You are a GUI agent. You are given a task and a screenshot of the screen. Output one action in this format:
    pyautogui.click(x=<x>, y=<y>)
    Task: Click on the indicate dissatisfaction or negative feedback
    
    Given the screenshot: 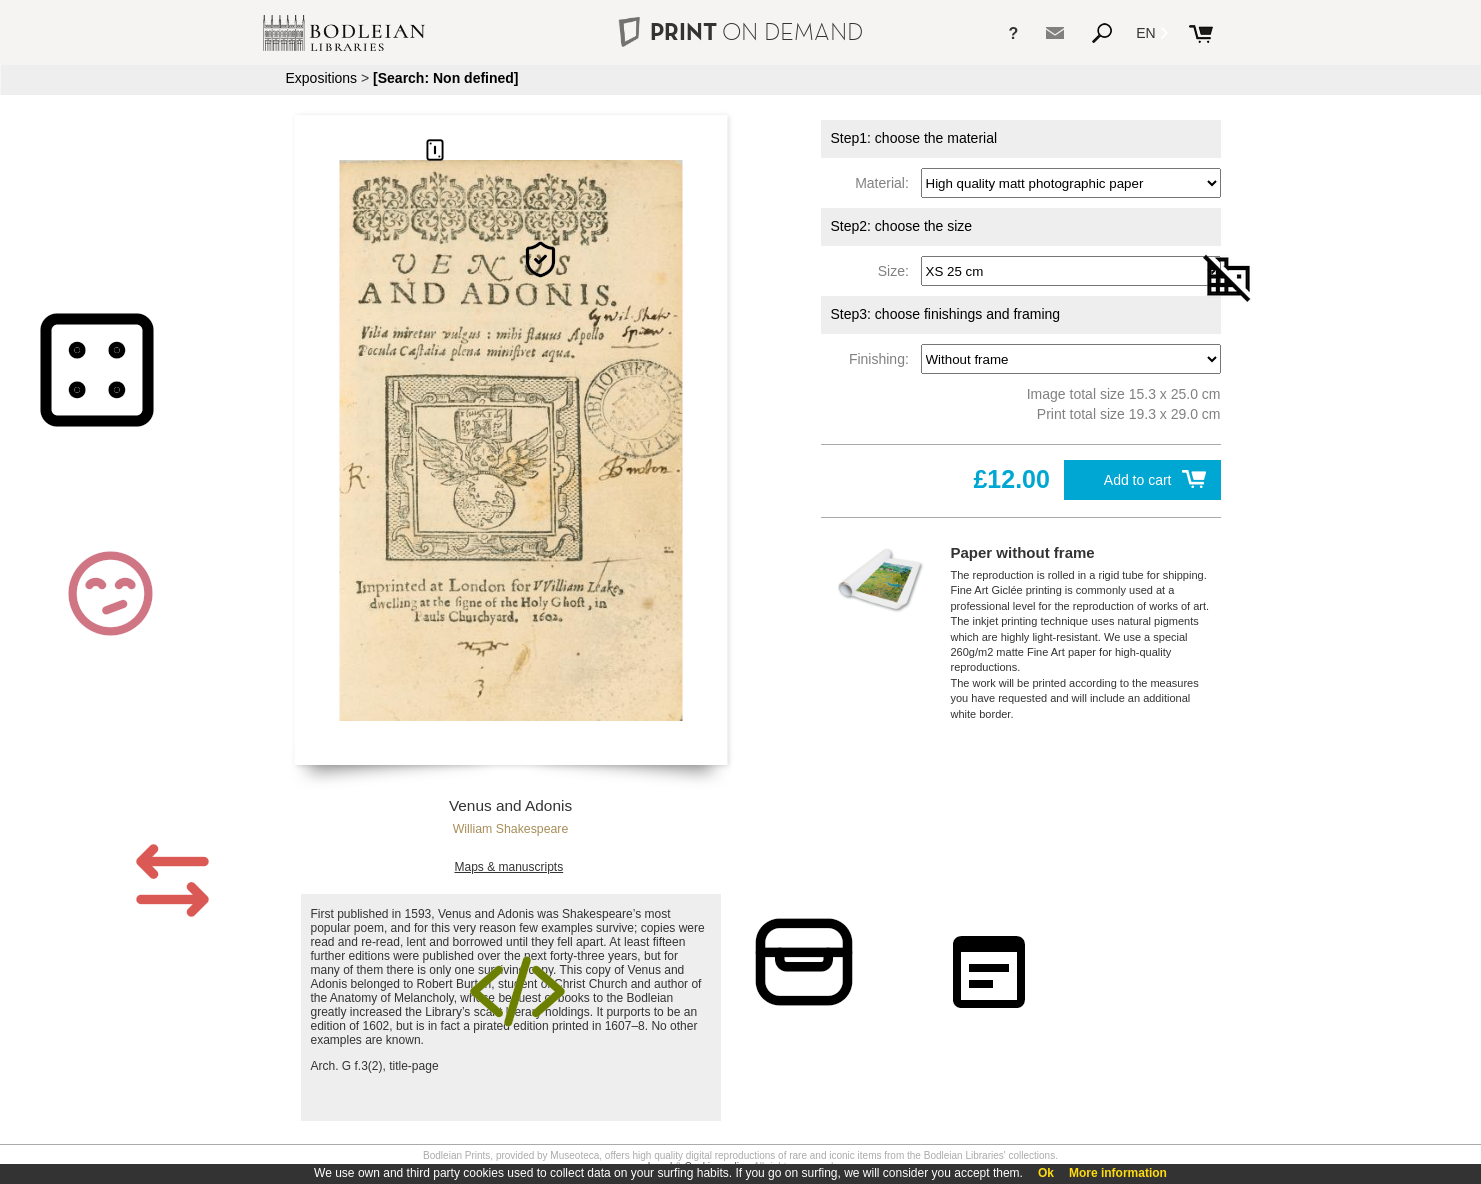 What is the action you would take?
    pyautogui.click(x=110, y=593)
    